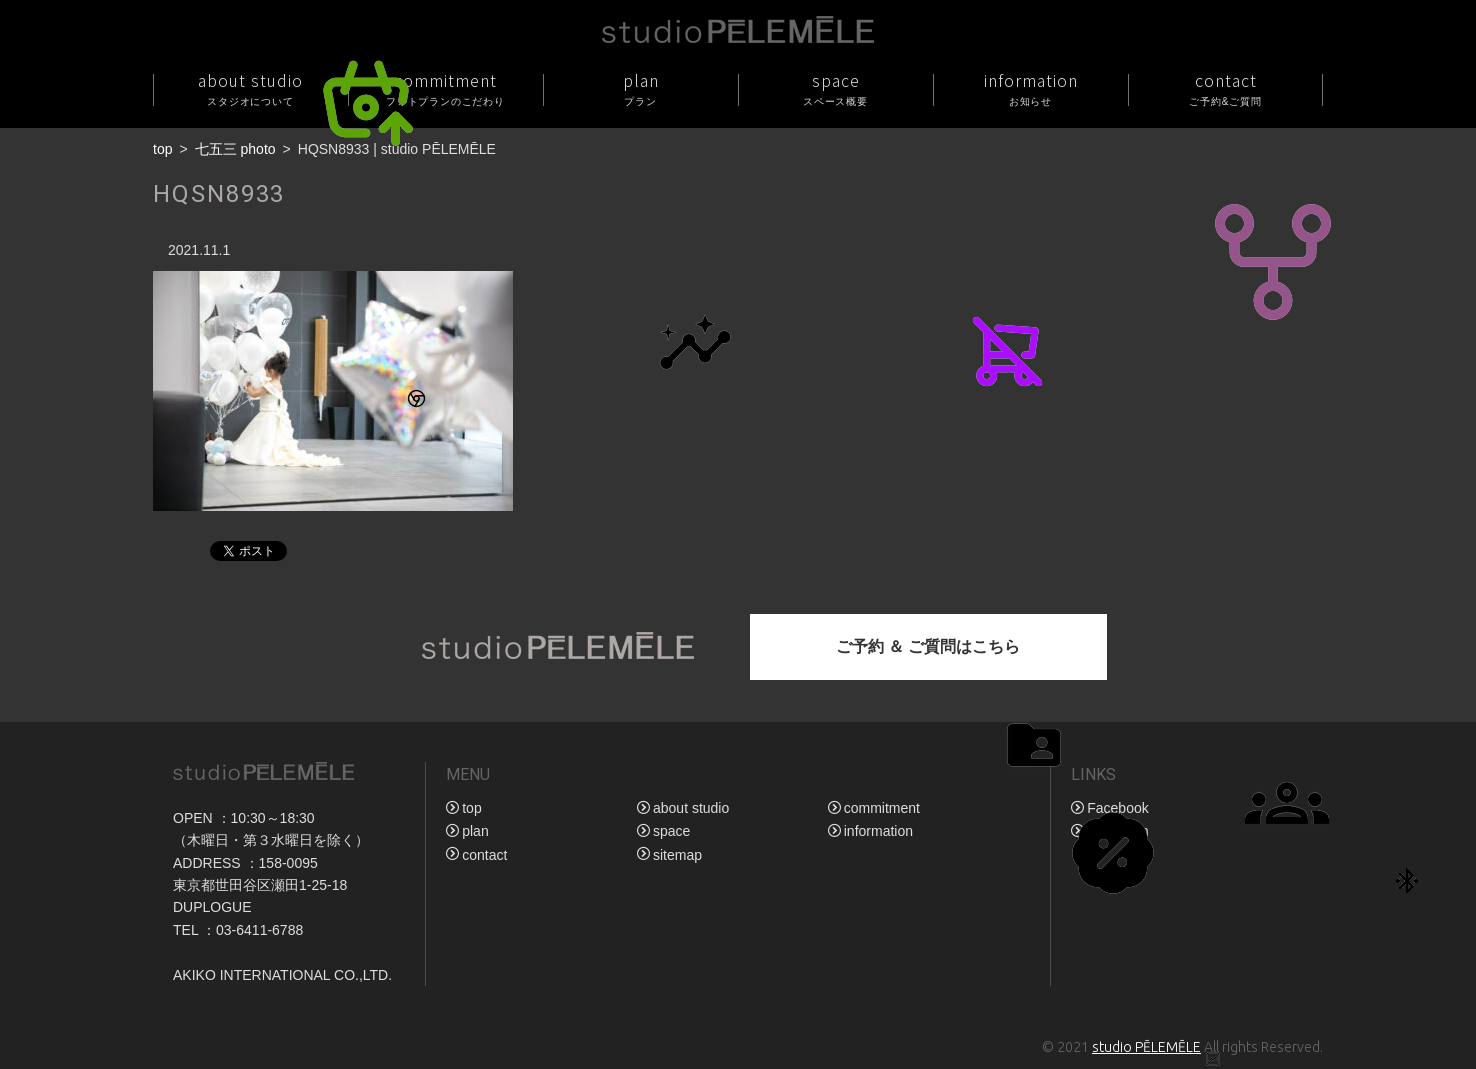  What do you see at coordinates (1113, 853) in the screenshot?
I see `view available discounts or promotions` at bounding box center [1113, 853].